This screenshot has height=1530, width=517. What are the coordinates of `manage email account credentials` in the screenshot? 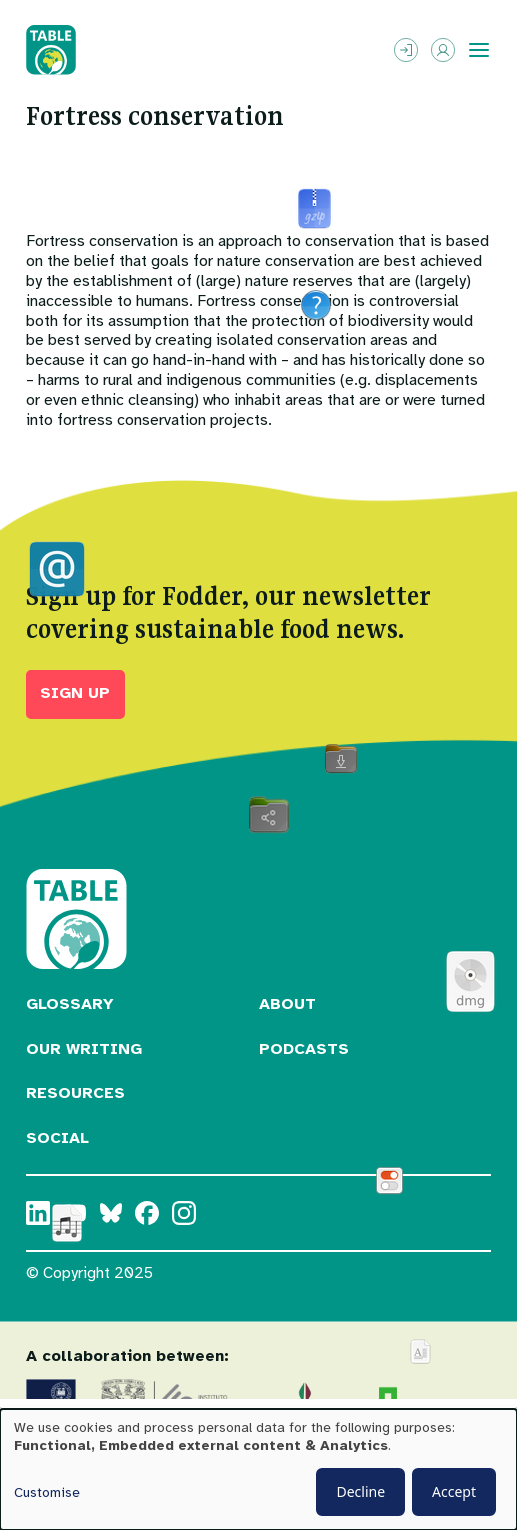 It's located at (57, 569).